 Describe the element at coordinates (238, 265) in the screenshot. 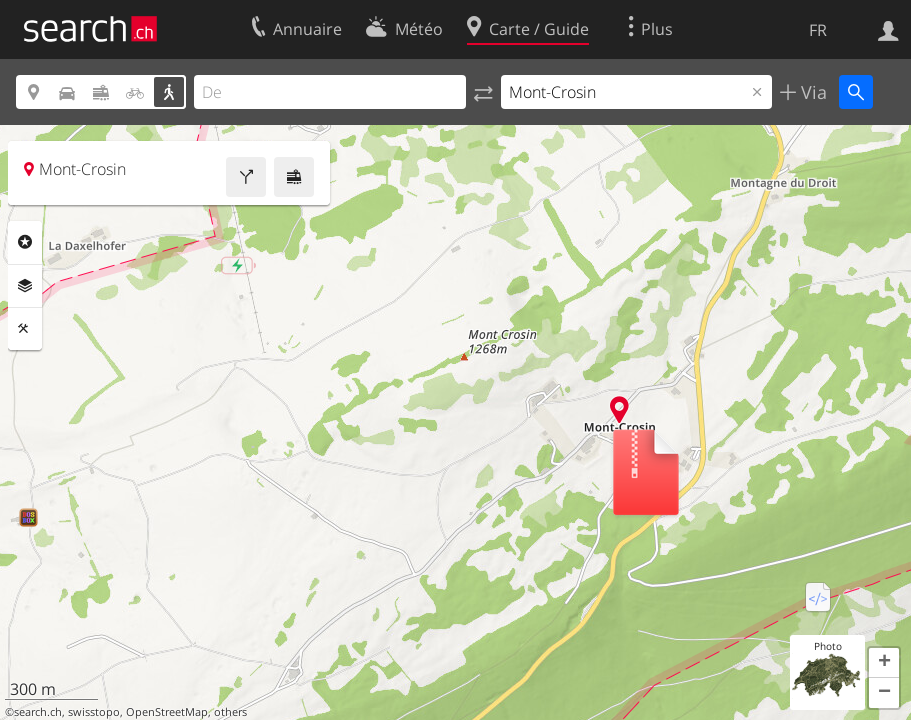

I see `indicates battery is empty but currently charging` at that location.